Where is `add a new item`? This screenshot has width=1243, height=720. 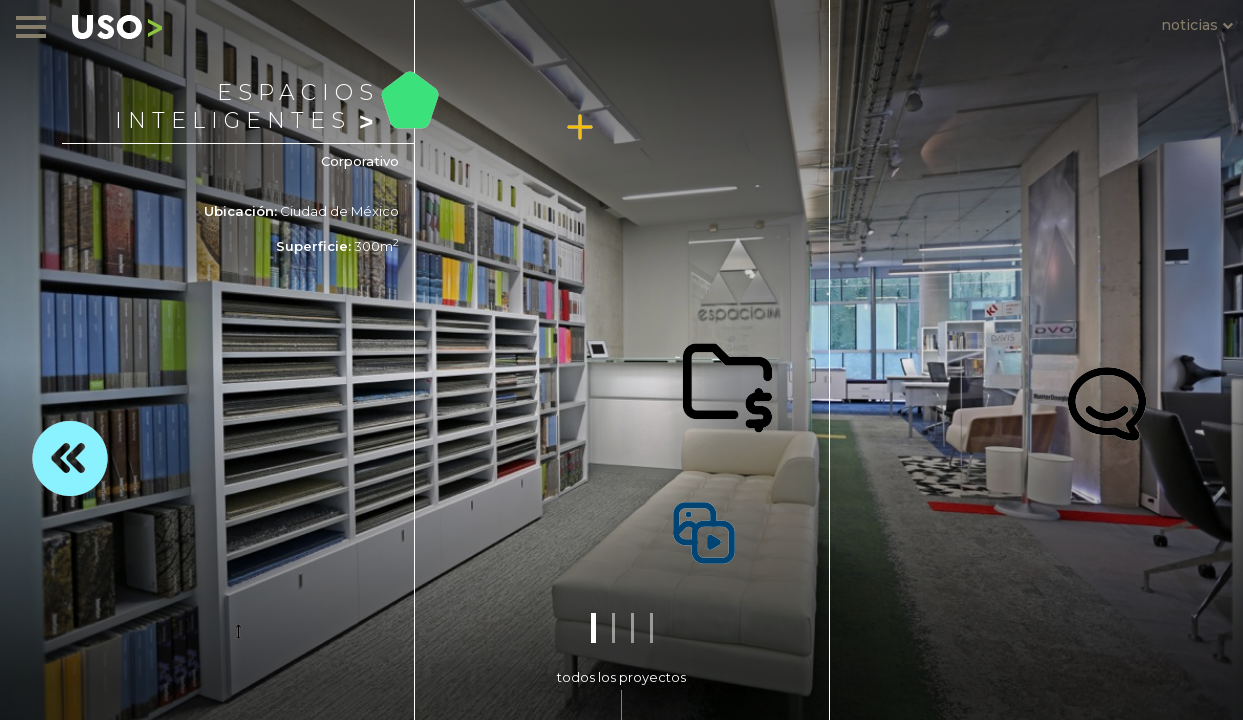 add a new item is located at coordinates (580, 127).